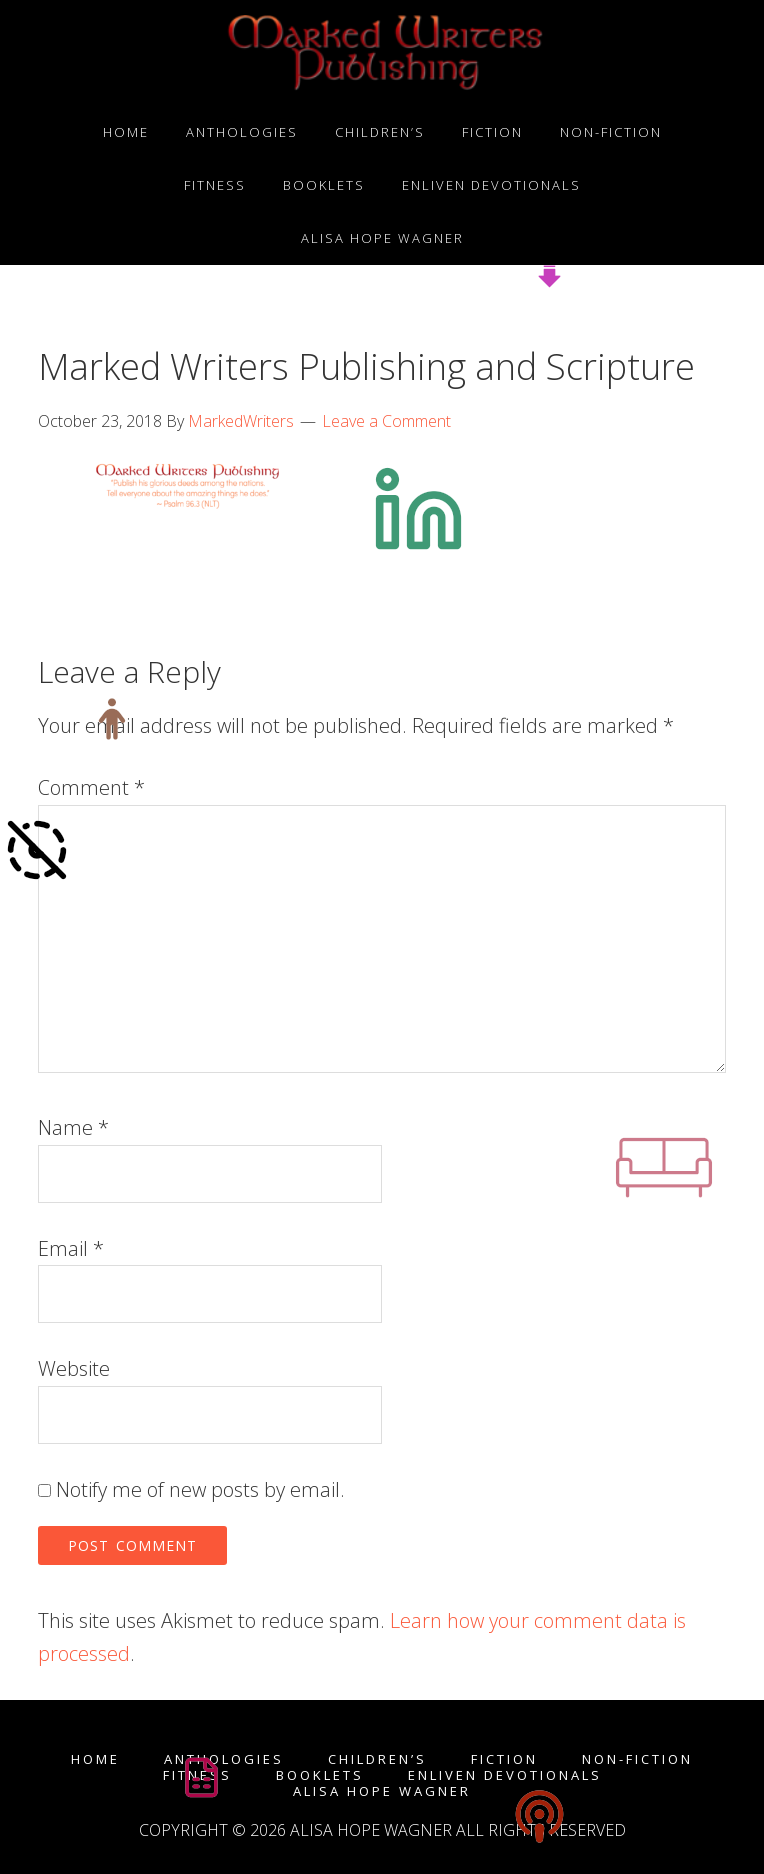 This screenshot has height=1874, width=764. Describe the element at coordinates (549, 275) in the screenshot. I see `download file or content` at that location.